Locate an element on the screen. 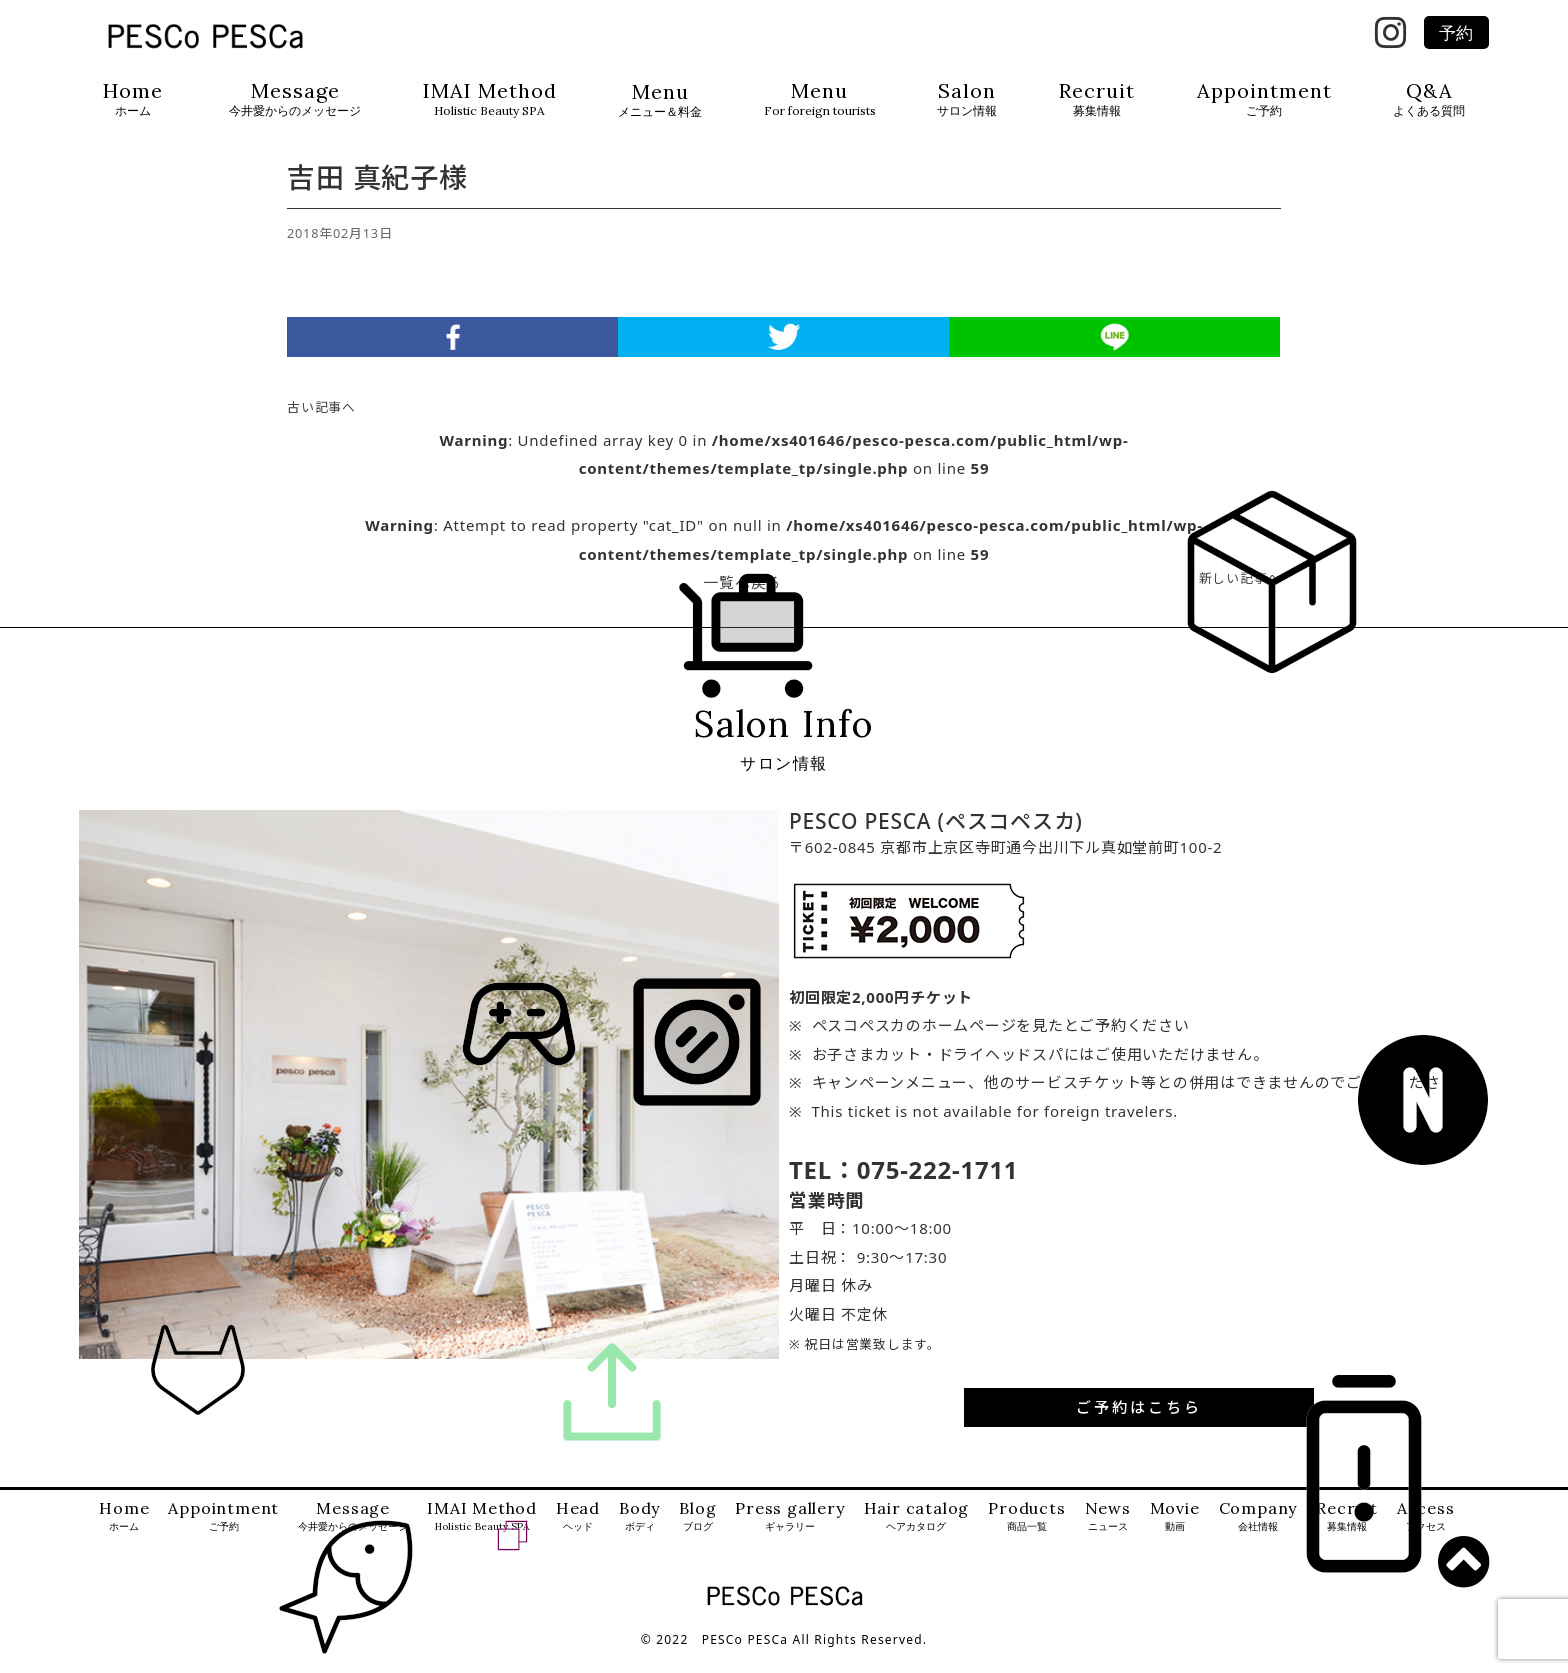  view luggage or baggage information is located at coordinates (743, 633).